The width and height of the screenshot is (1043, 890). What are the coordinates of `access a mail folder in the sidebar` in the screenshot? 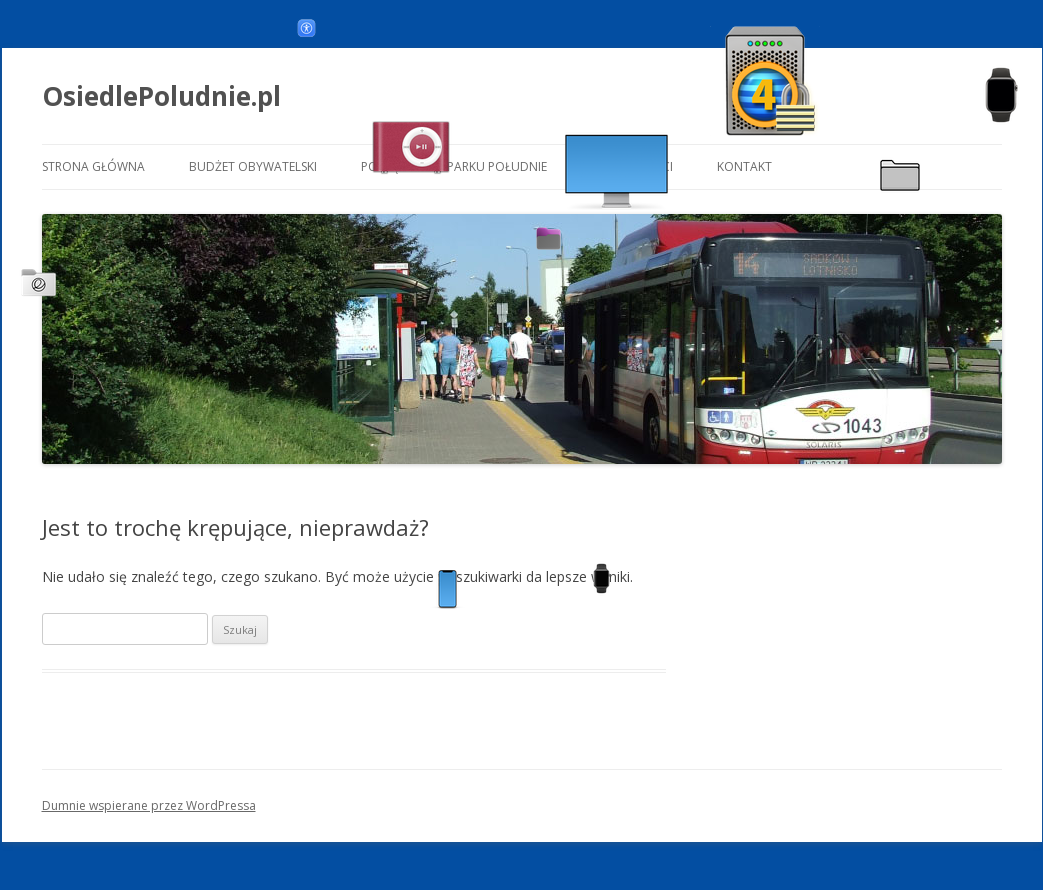 It's located at (900, 175).